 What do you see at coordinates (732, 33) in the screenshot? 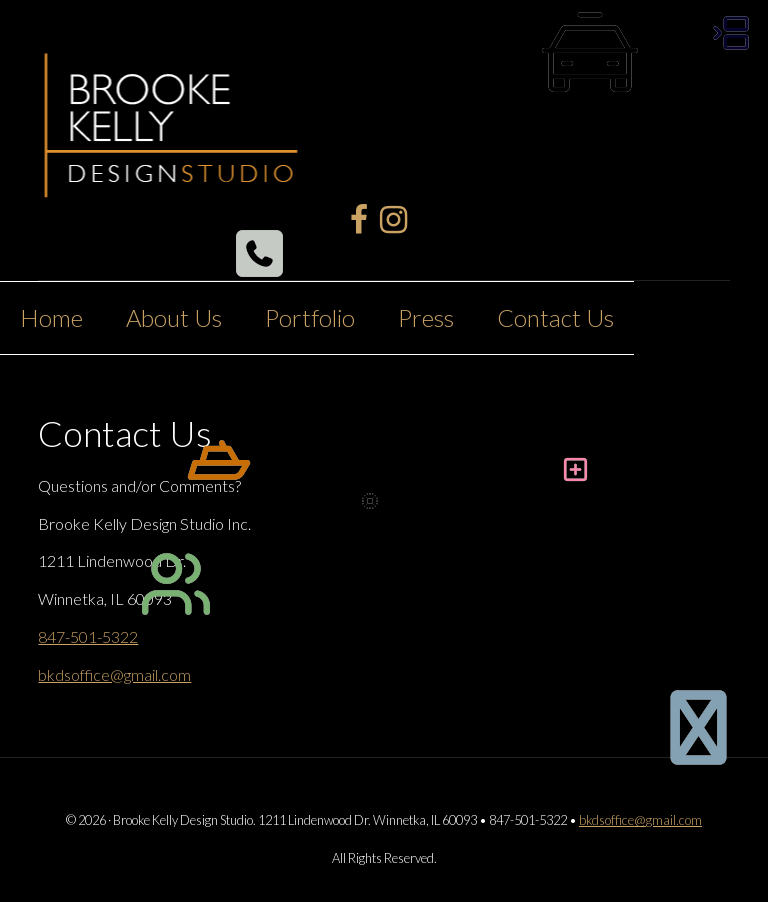
I see `insert element at the beginning of a list` at bounding box center [732, 33].